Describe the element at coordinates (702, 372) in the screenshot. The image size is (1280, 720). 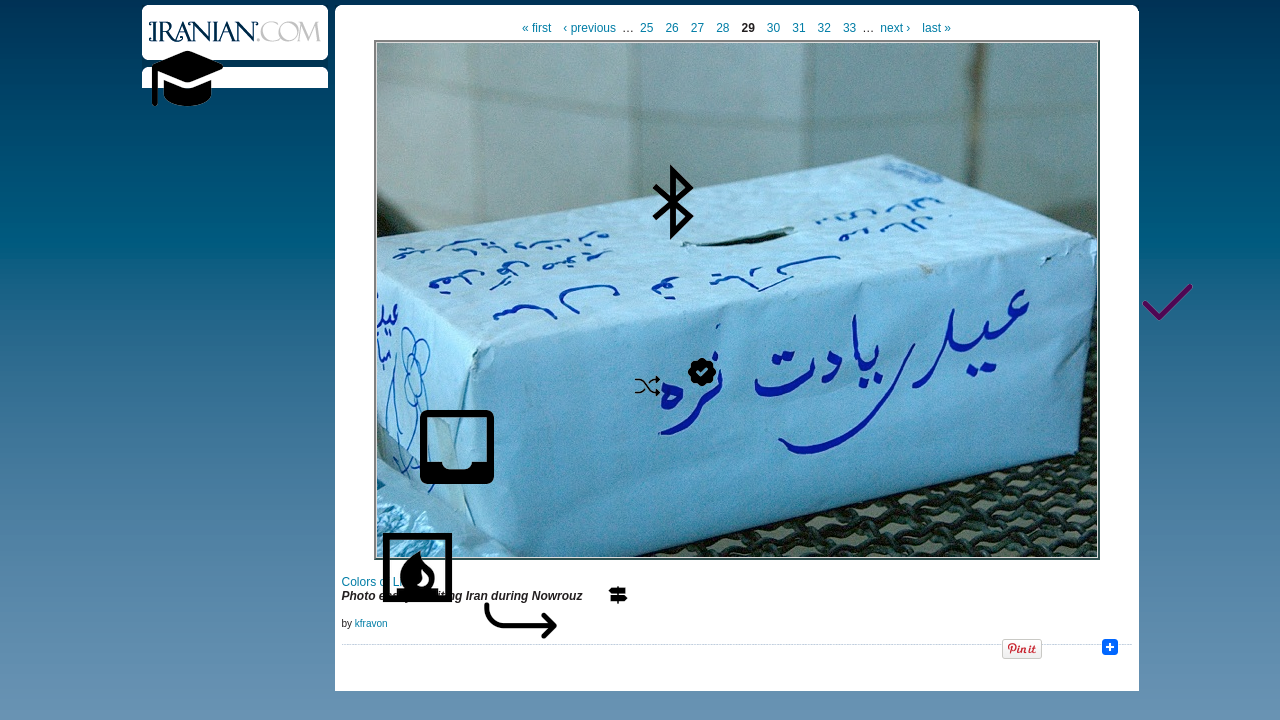
I see `verified account or official badge` at that location.